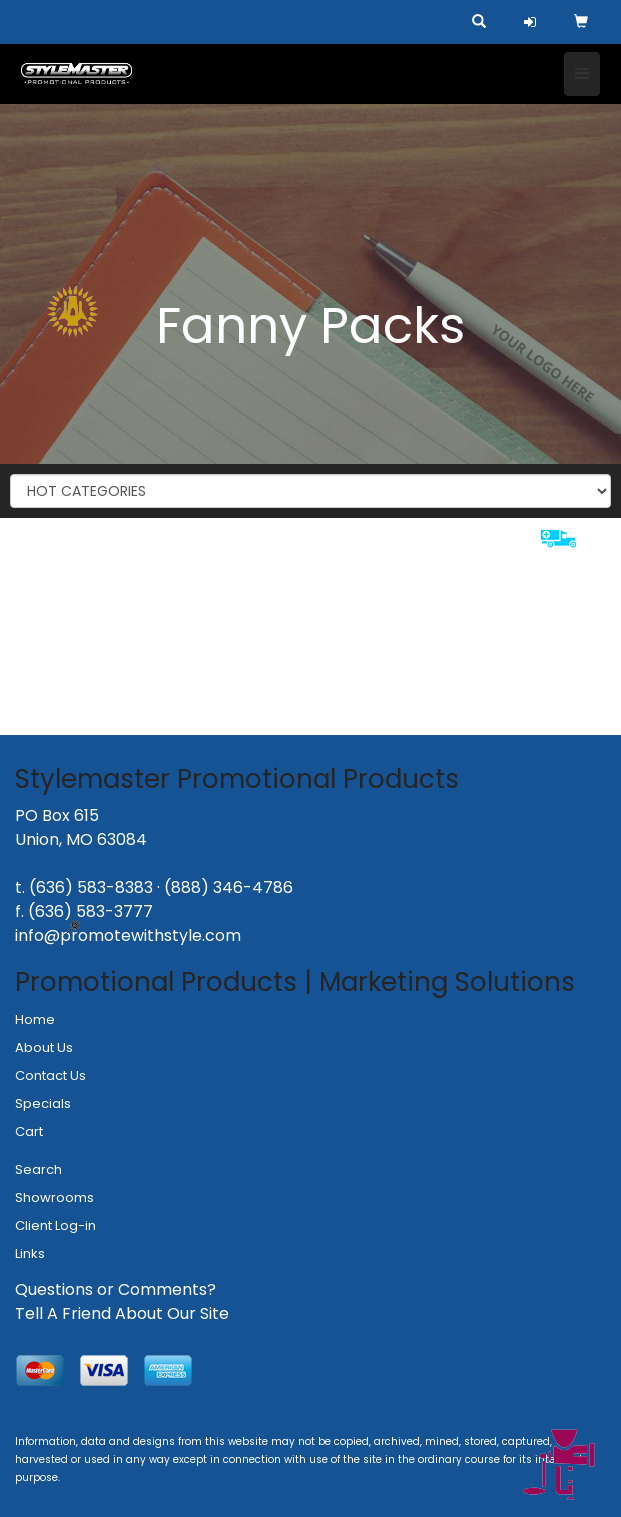  What do you see at coordinates (559, 1464) in the screenshot?
I see `select manual meat grinder tool or equipment` at bounding box center [559, 1464].